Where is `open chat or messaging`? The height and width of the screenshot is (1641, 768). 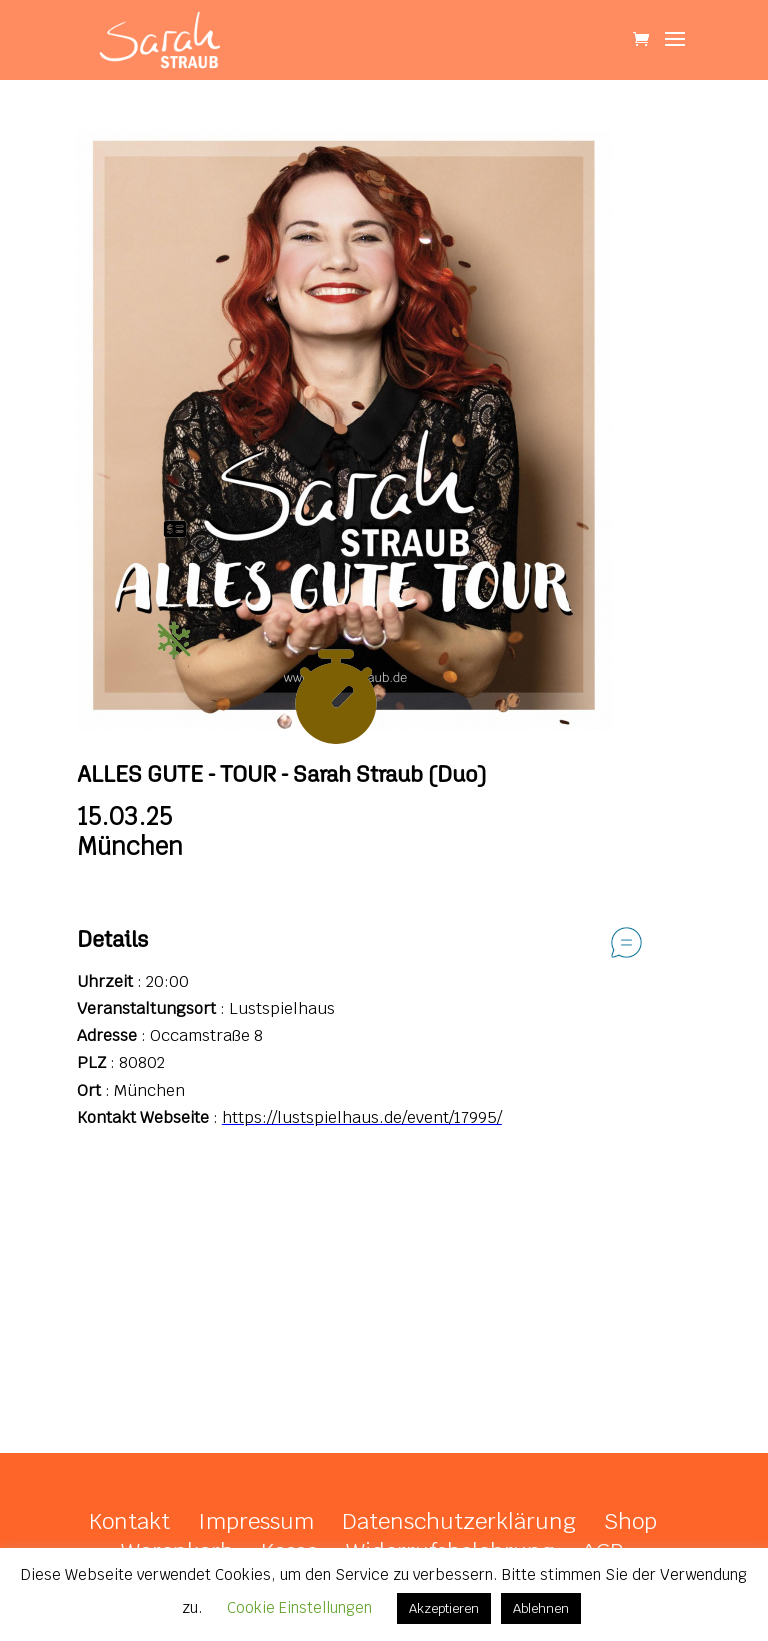
open chat or messaging is located at coordinates (626, 942).